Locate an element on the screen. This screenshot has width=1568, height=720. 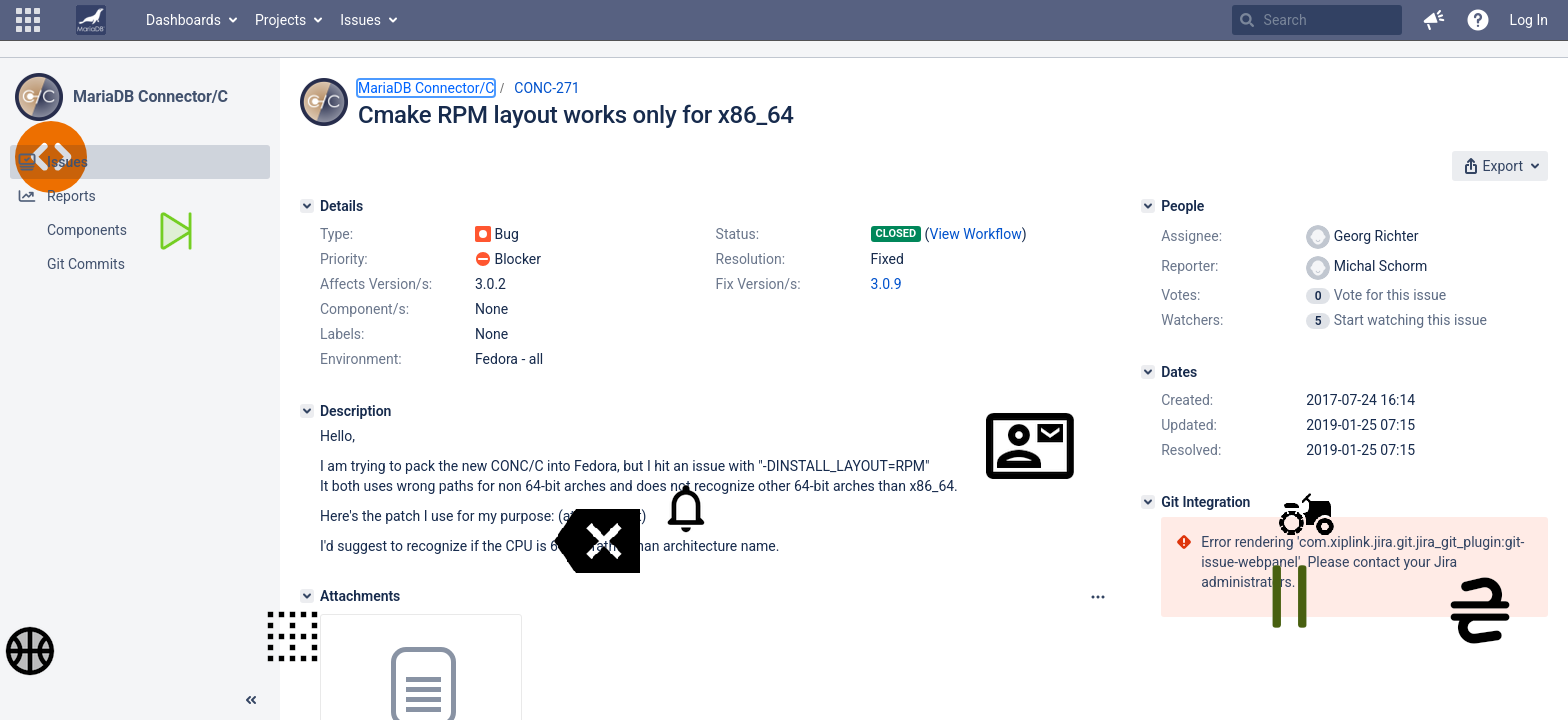
remove all borders from selected cells or elements is located at coordinates (292, 636).